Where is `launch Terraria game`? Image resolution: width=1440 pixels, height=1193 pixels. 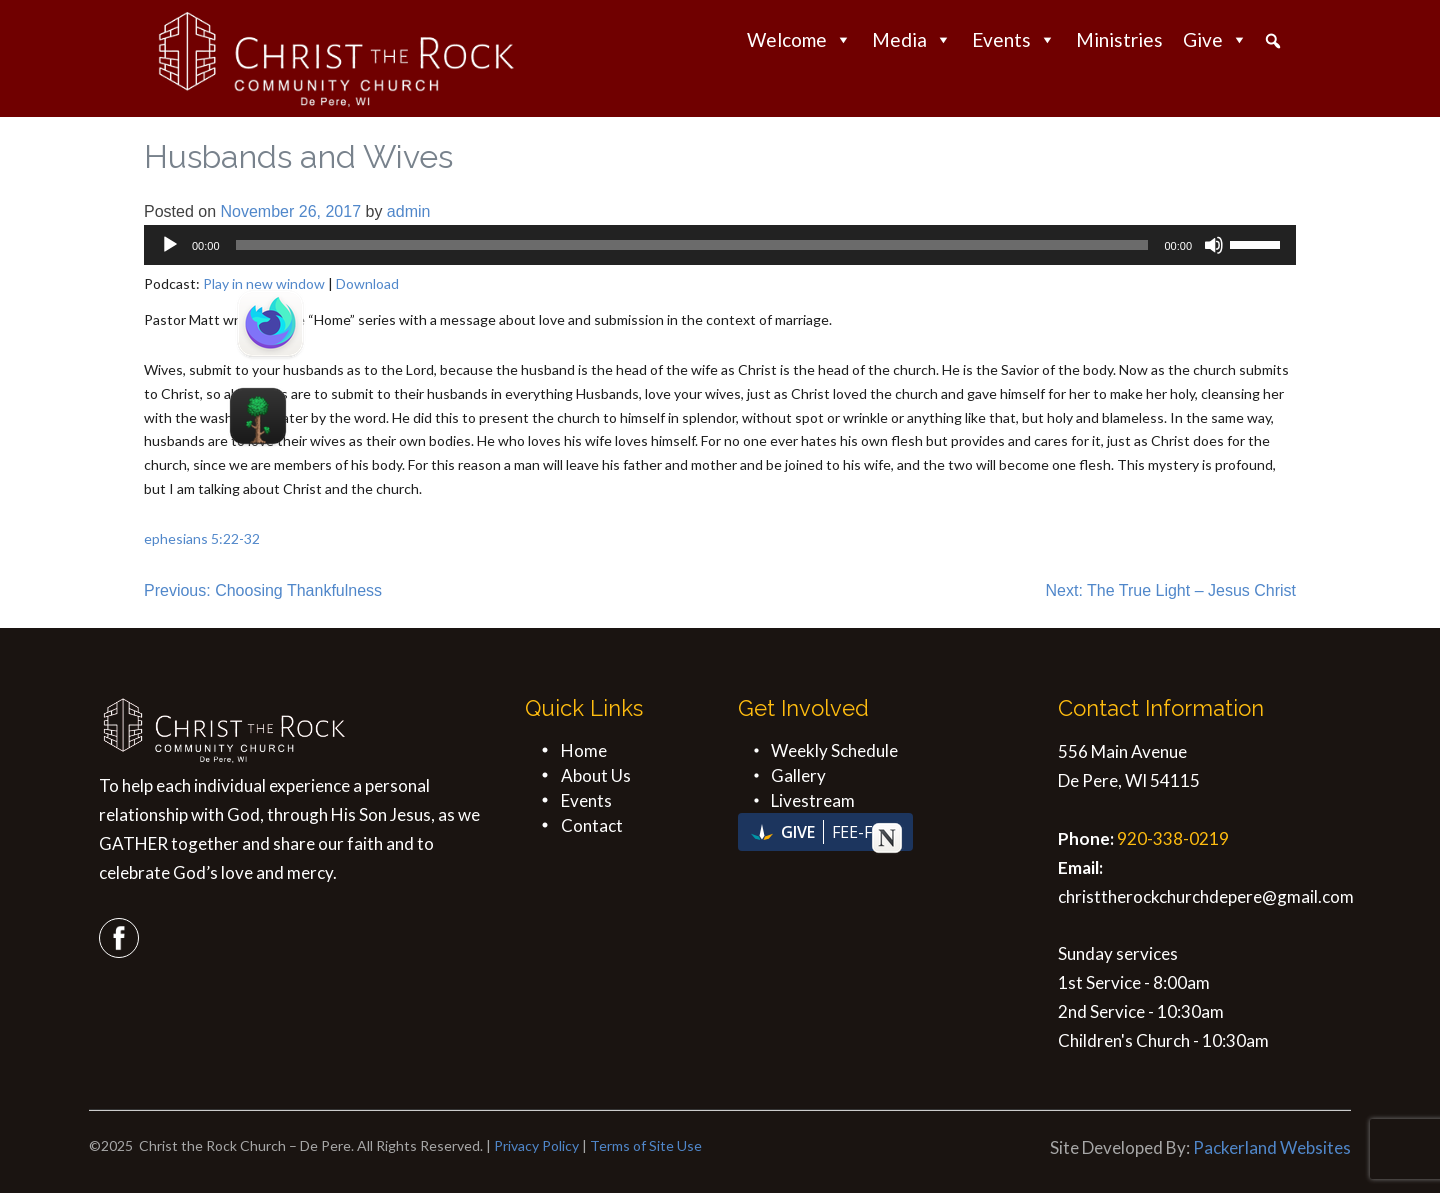 launch Terraria game is located at coordinates (258, 416).